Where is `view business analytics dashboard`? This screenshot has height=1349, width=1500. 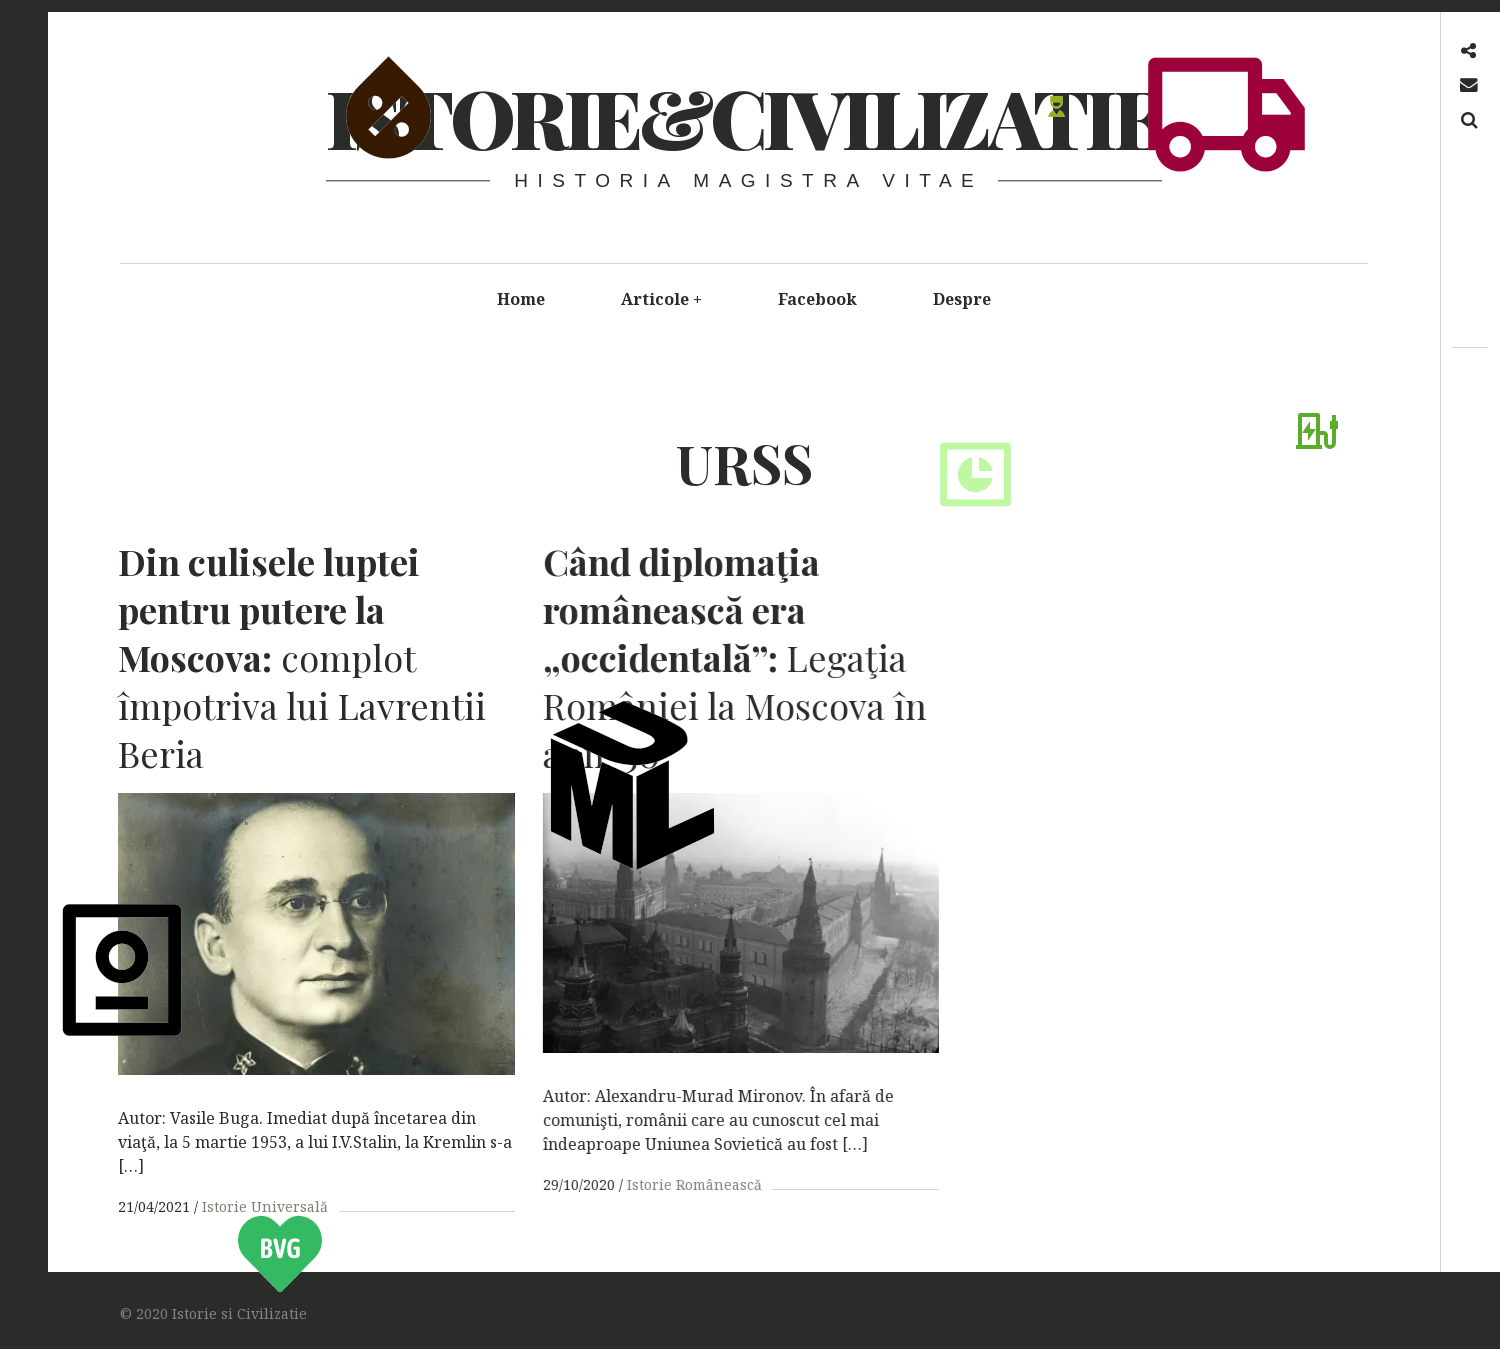 view business analytics dashboard is located at coordinates (975, 474).